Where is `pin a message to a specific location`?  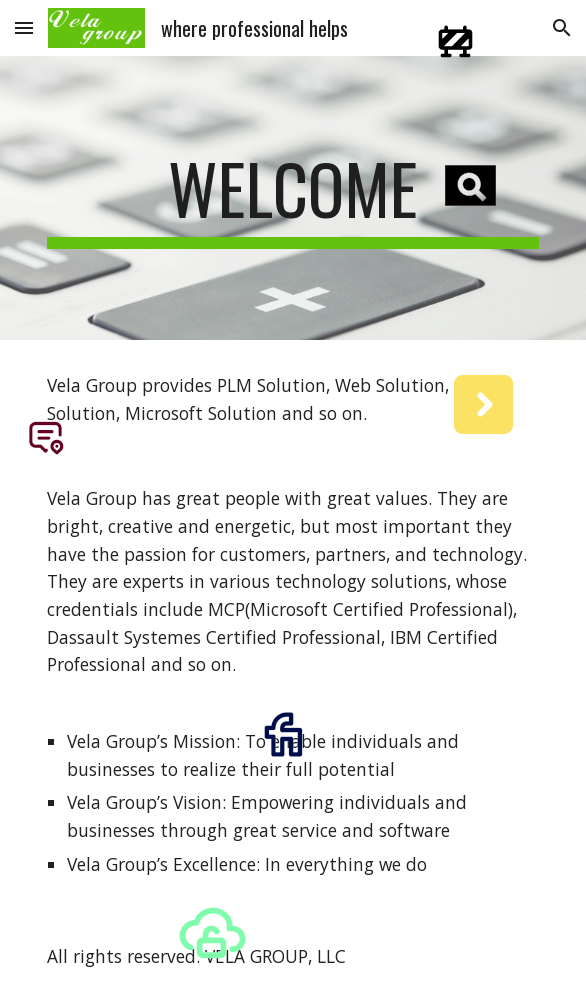
pin a message to a specific location is located at coordinates (45, 436).